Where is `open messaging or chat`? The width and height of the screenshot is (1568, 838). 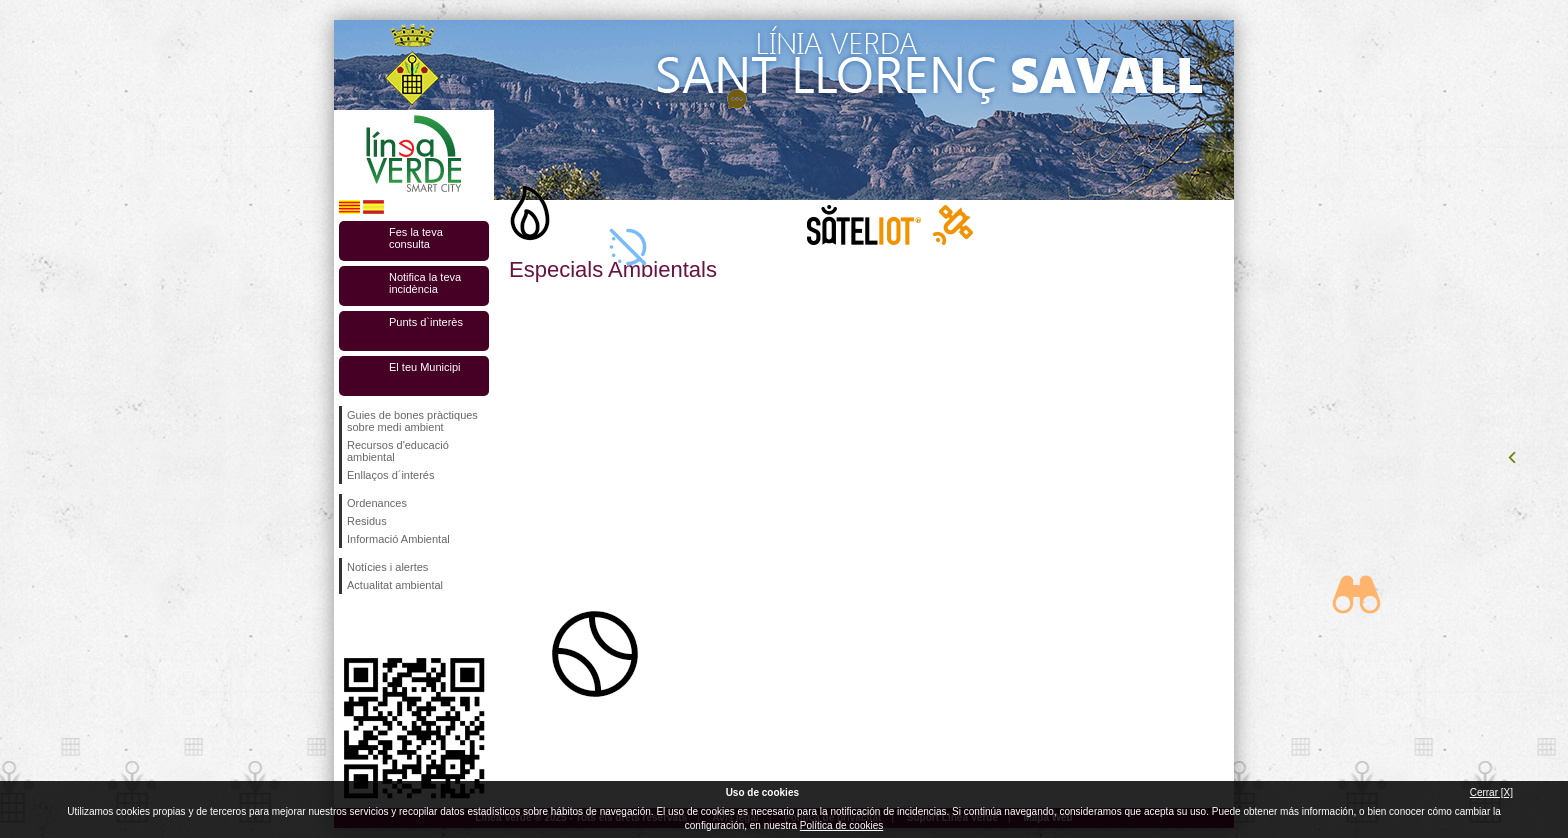
open messaging or chat is located at coordinates (737, 99).